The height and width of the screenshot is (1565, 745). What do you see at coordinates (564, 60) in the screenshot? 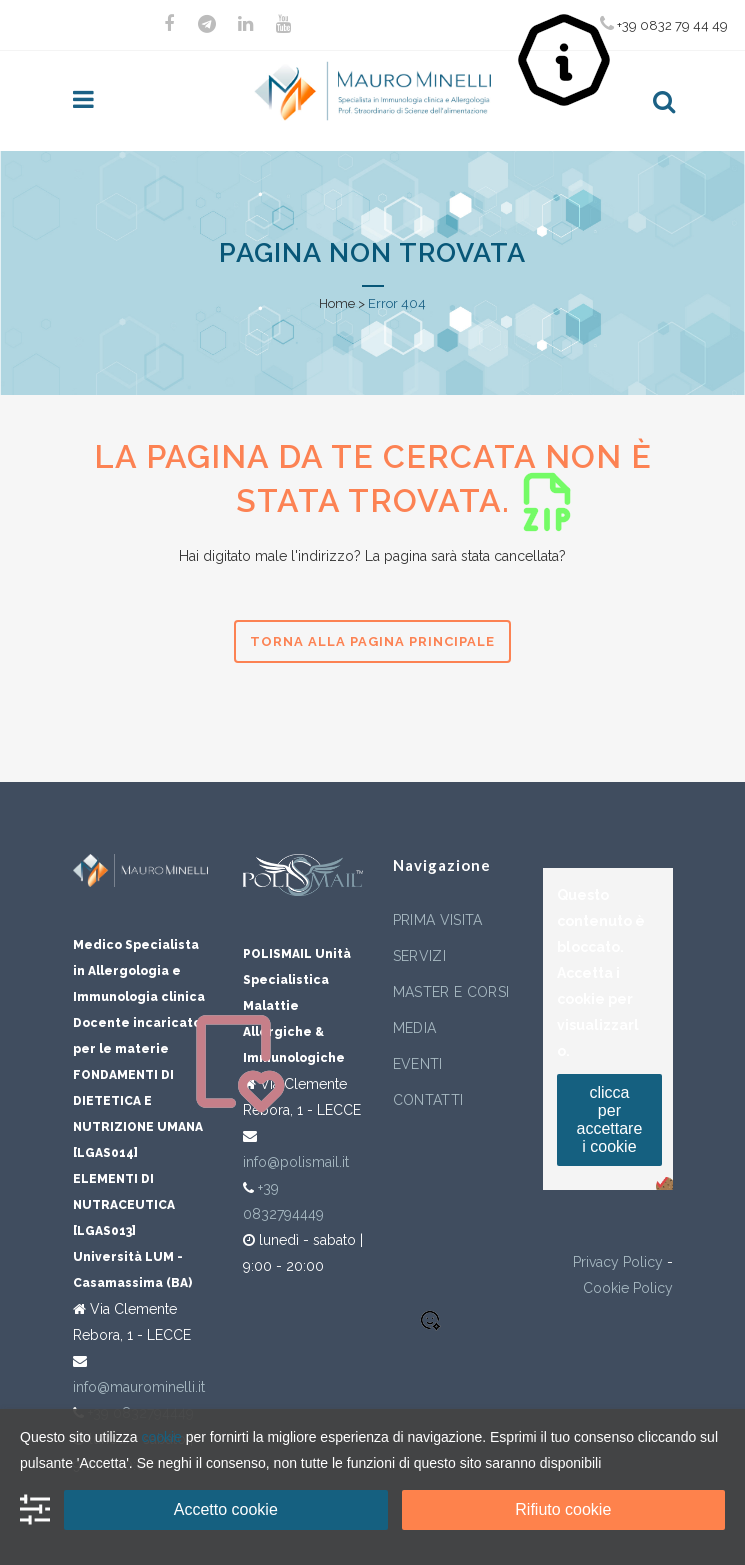
I see `view more information or details` at bounding box center [564, 60].